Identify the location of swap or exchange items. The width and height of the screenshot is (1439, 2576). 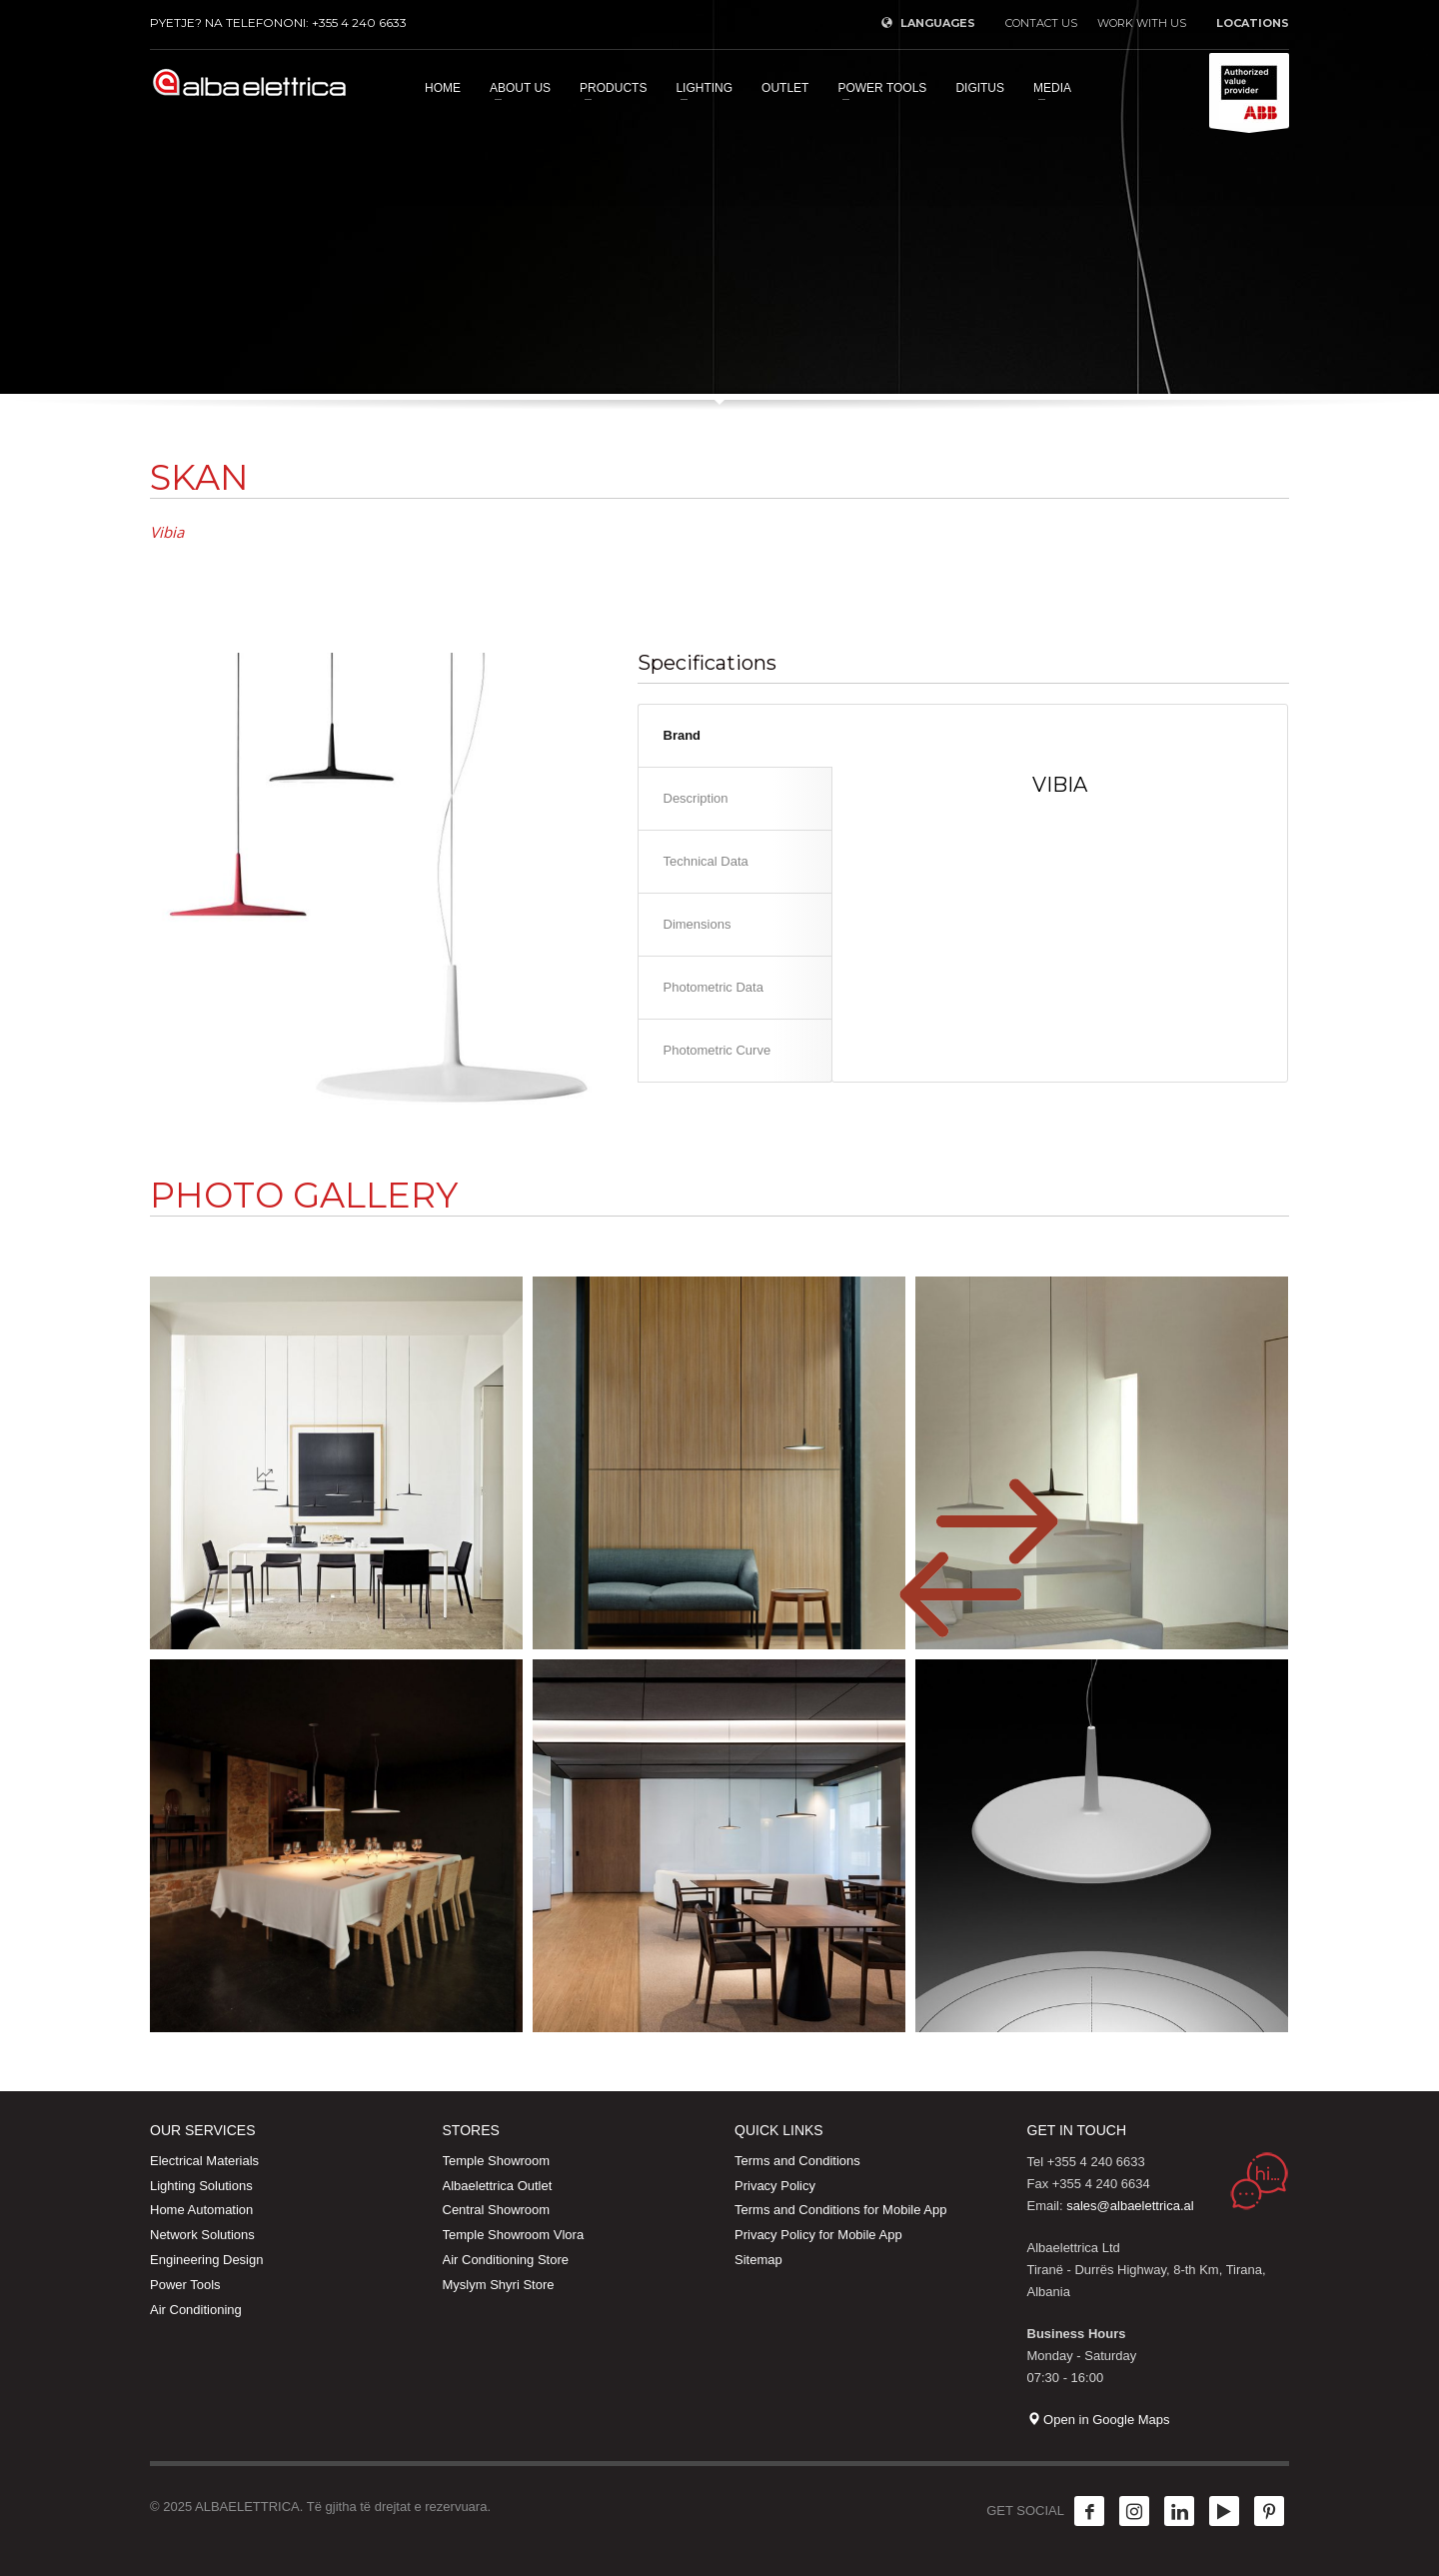
(978, 1557).